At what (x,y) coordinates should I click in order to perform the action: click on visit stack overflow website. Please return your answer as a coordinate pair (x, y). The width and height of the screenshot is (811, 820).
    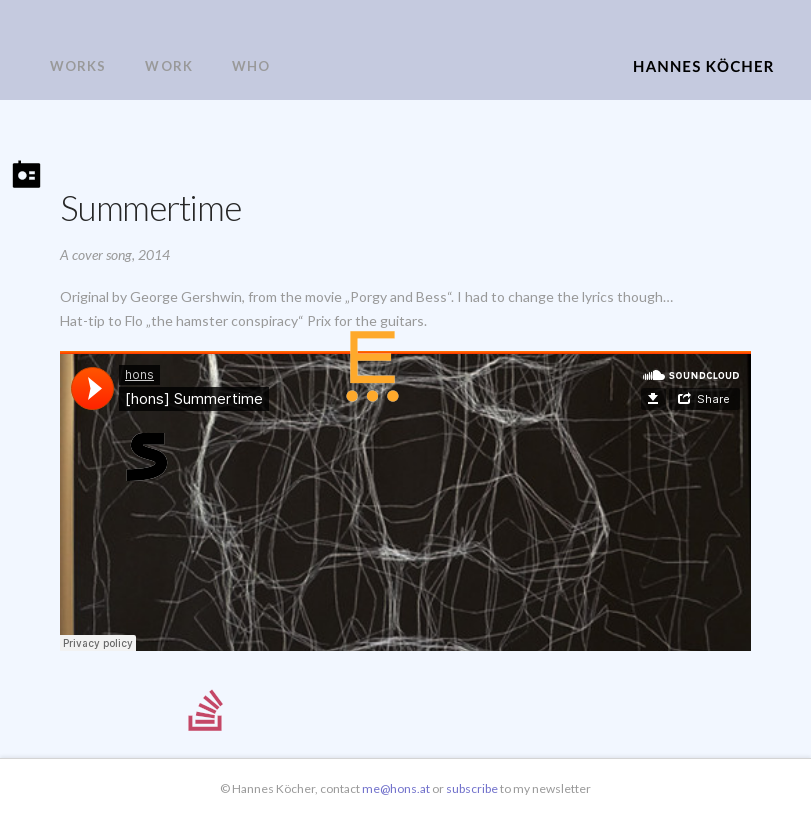
    Looking at the image, I should click on (205, 710).